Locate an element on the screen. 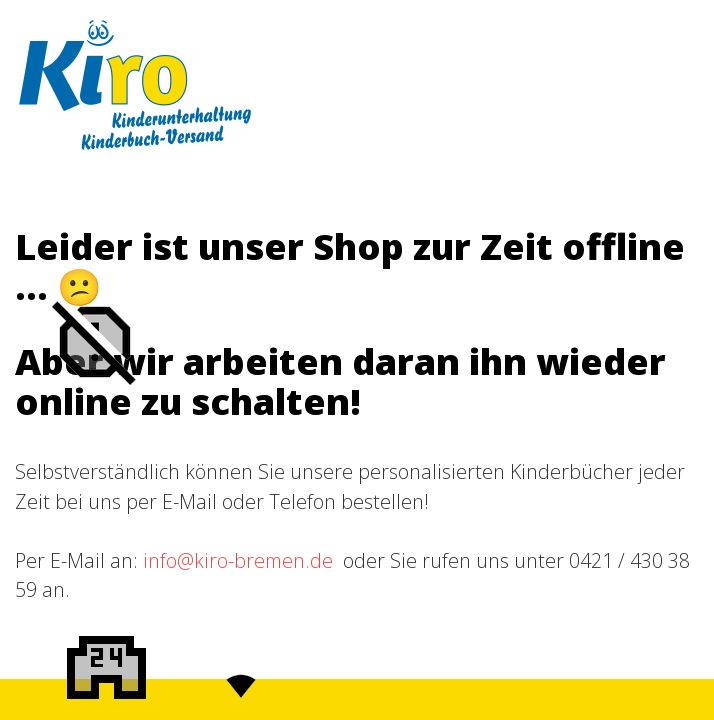 The height and width of the screenshot is (720, 714). disable report notifications is located at coordinates (95, 342).